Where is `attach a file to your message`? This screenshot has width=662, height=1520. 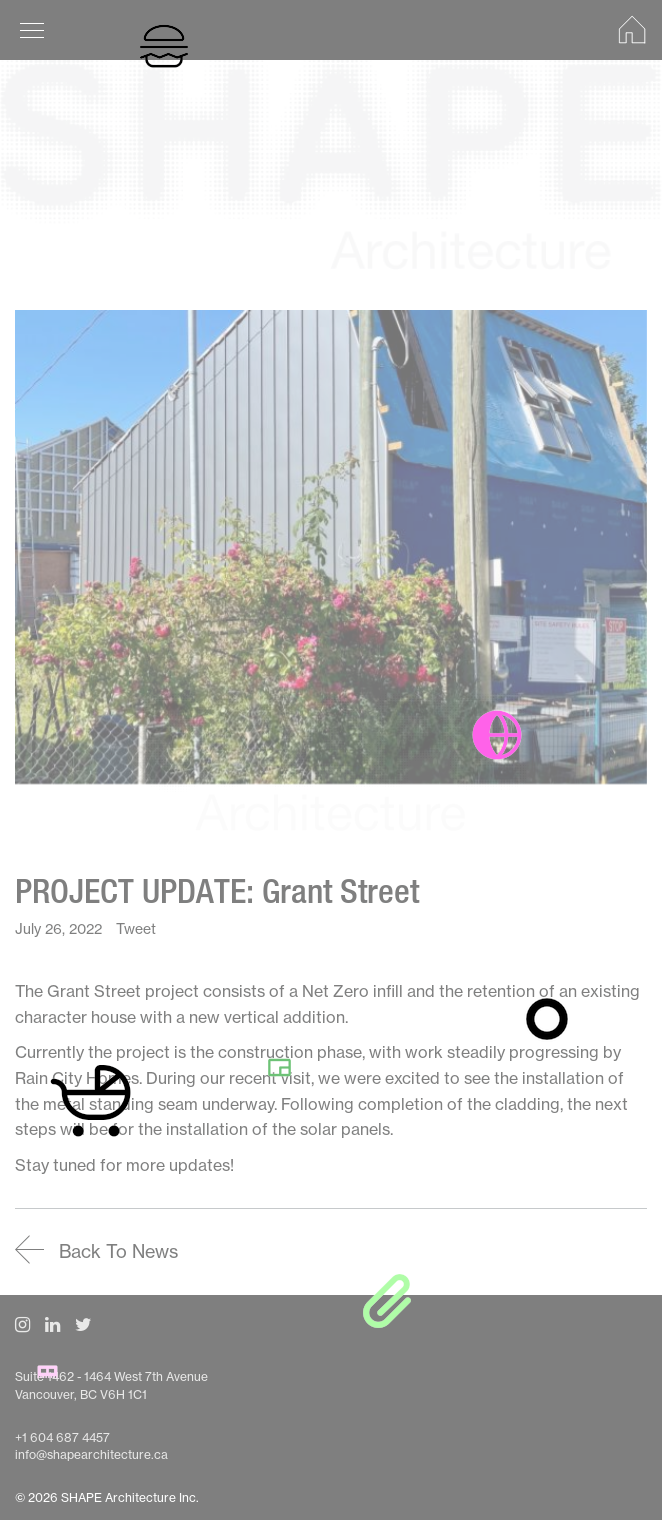 attach a file to your message is located at coordinates (388, 1300).